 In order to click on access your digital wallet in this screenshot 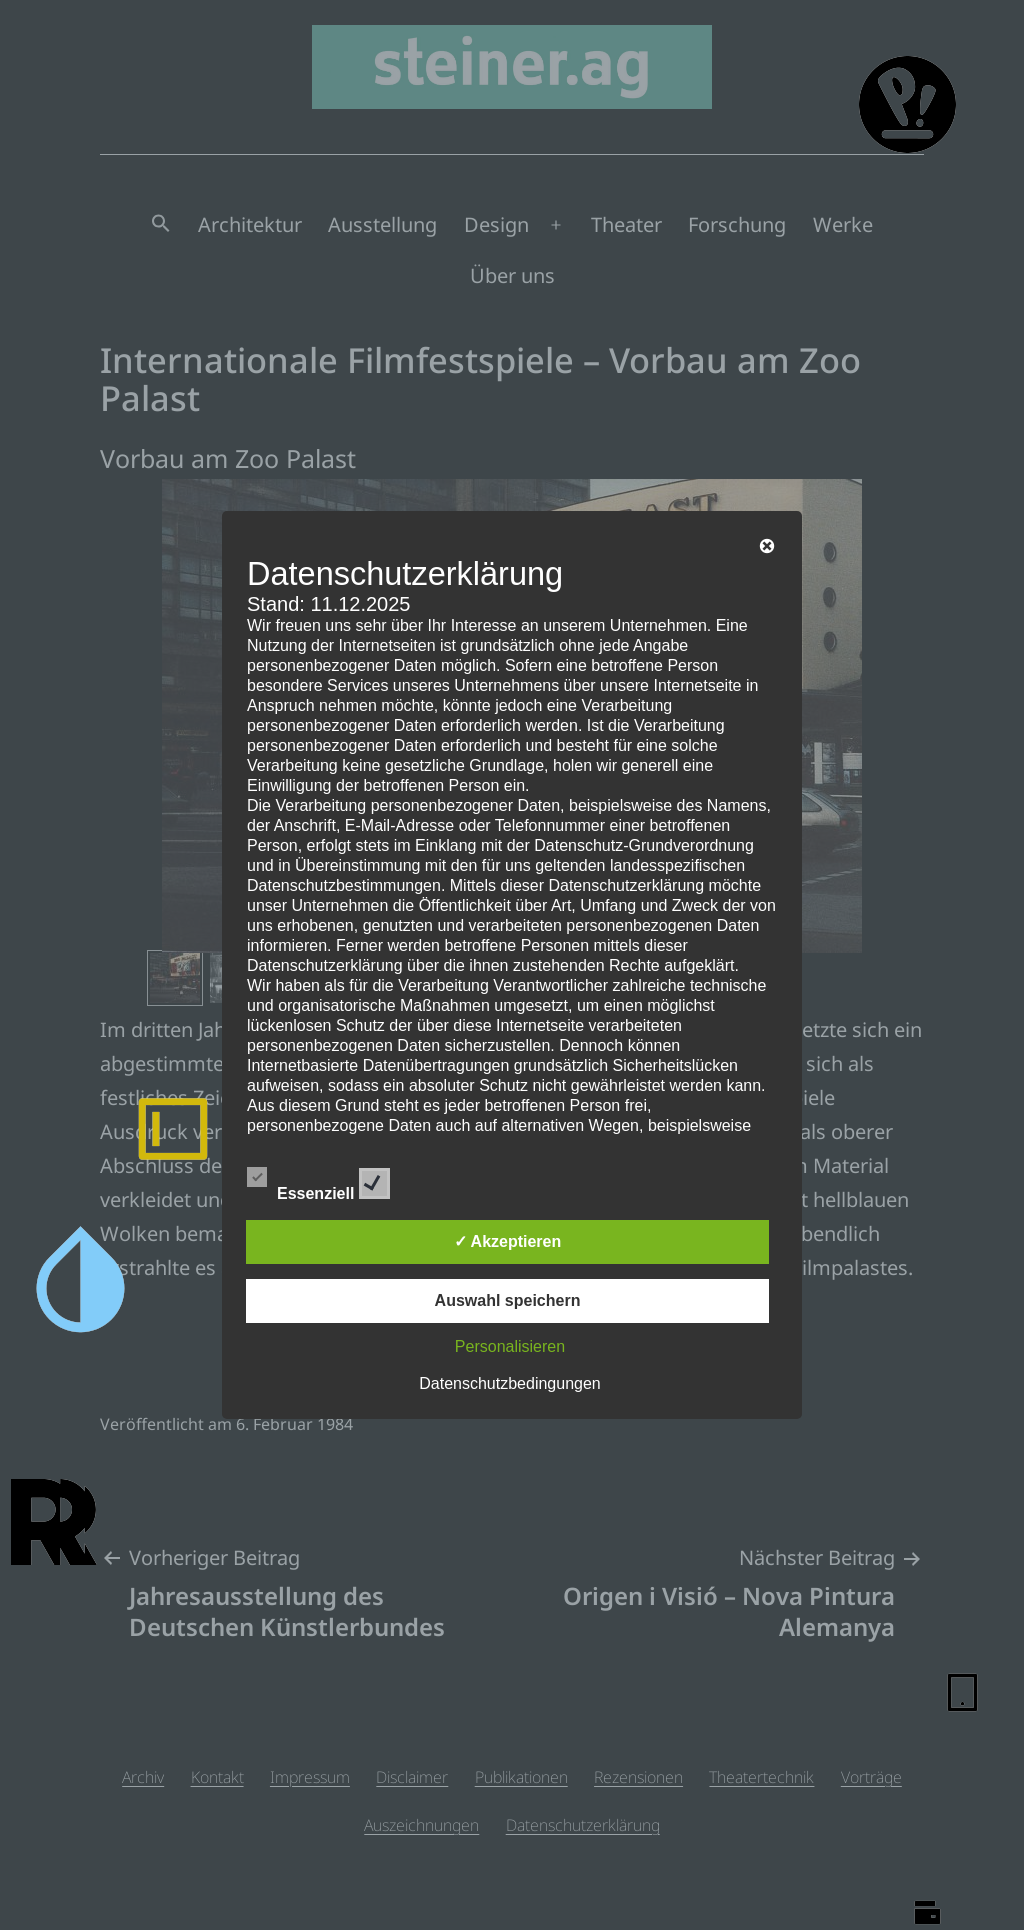, I will do `click(927, 1912)`.